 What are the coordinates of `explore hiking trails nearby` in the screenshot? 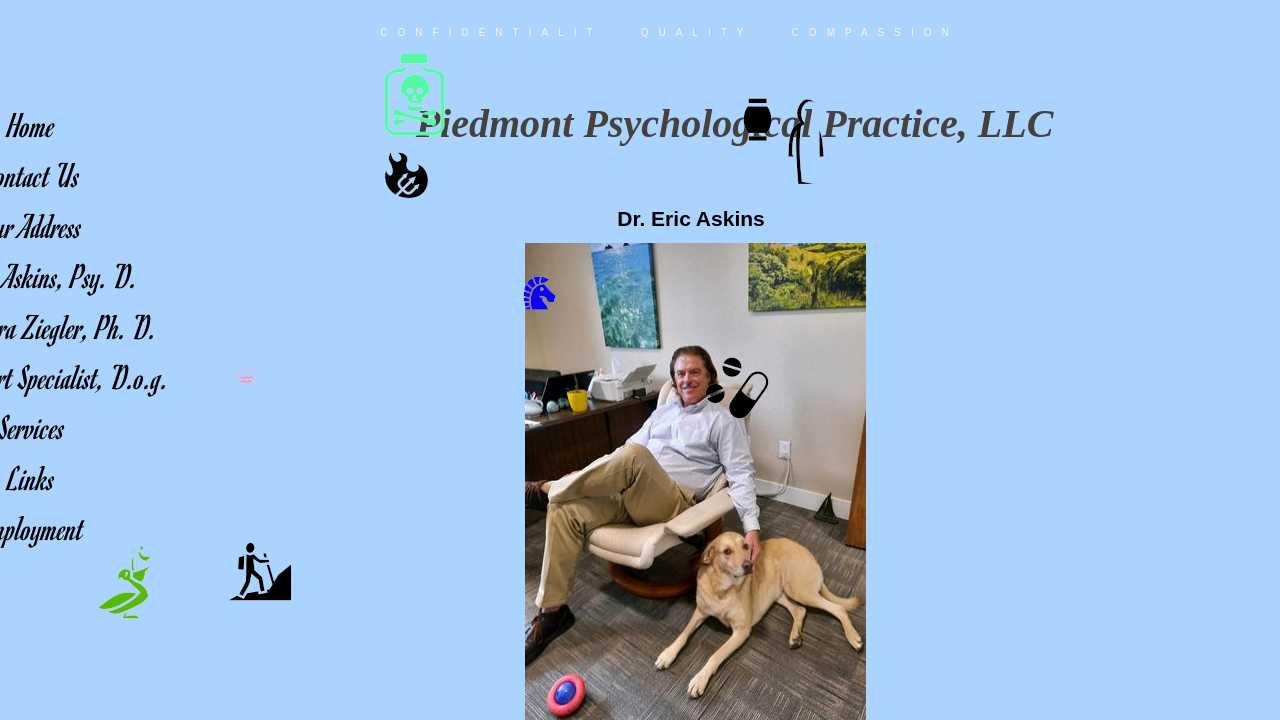 It's located at (260, 569).